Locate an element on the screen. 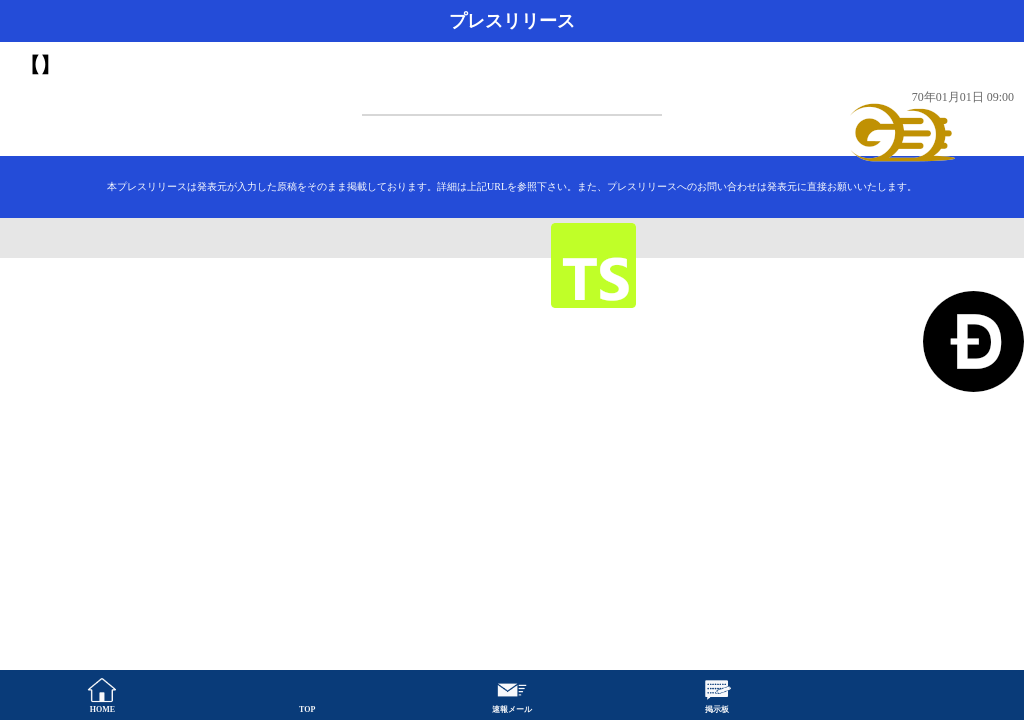 The image size is (1024, 720). view dogecoin wallet or balance is located at coordinates (973, 341).